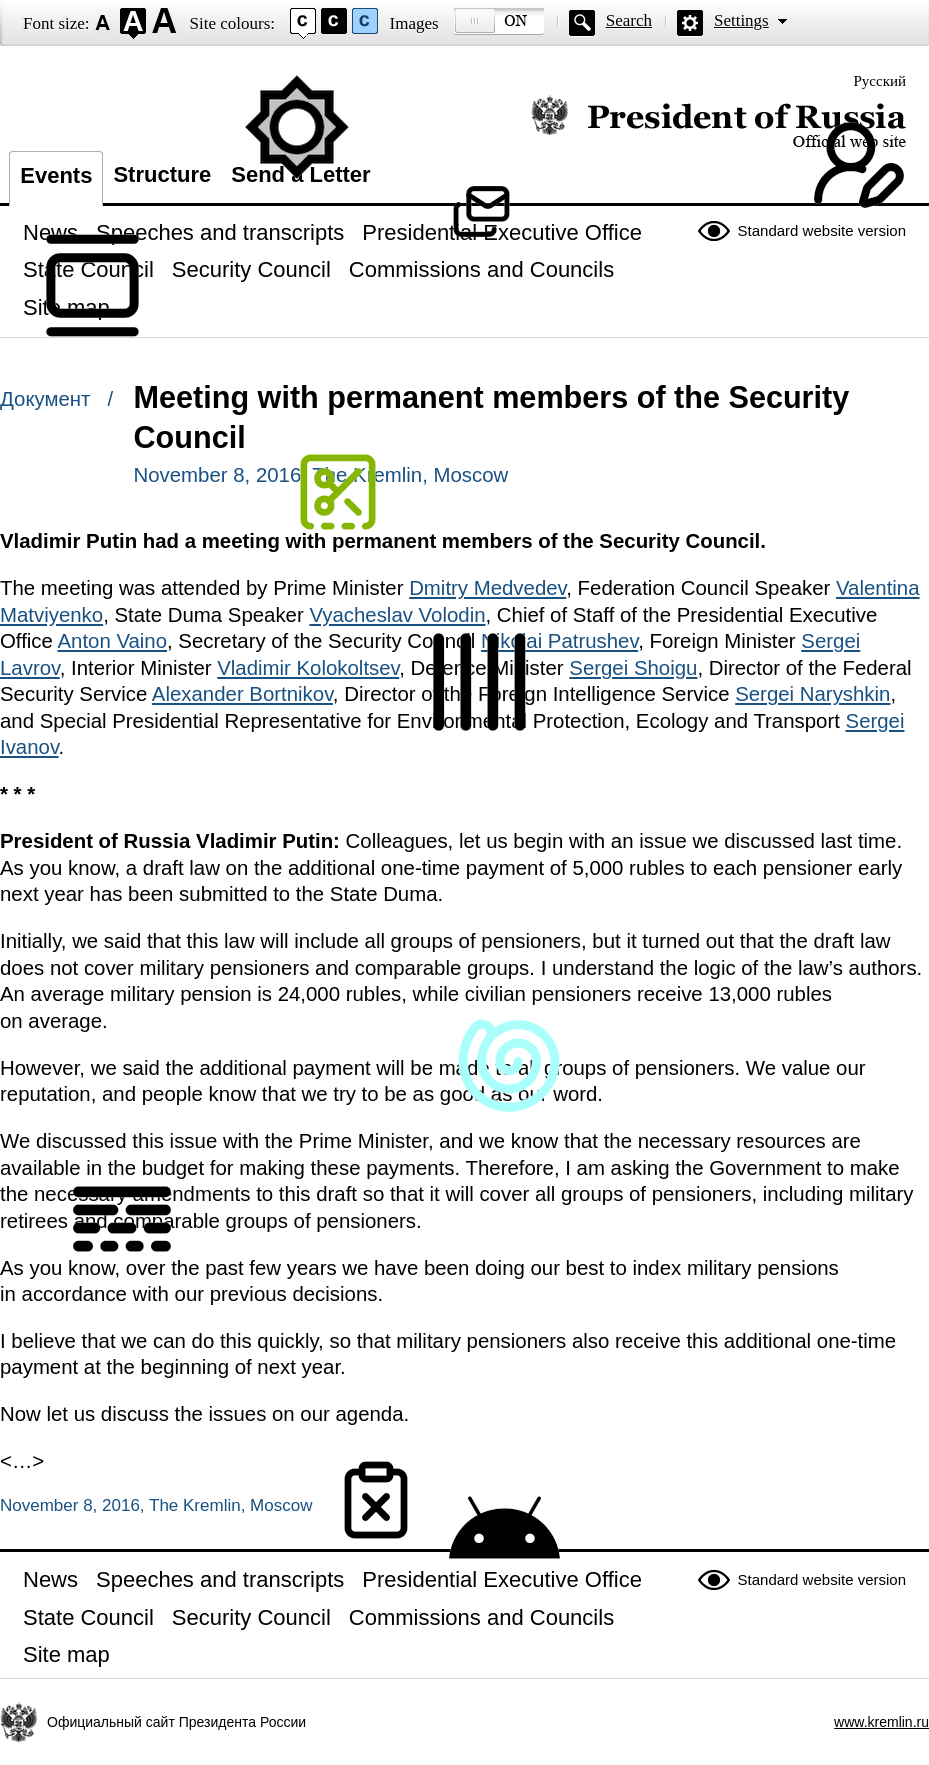 The image size is (929, 1765). Describe the element at coordinates (859, 163) in the screenshot. I see `edit your profile` at that location.